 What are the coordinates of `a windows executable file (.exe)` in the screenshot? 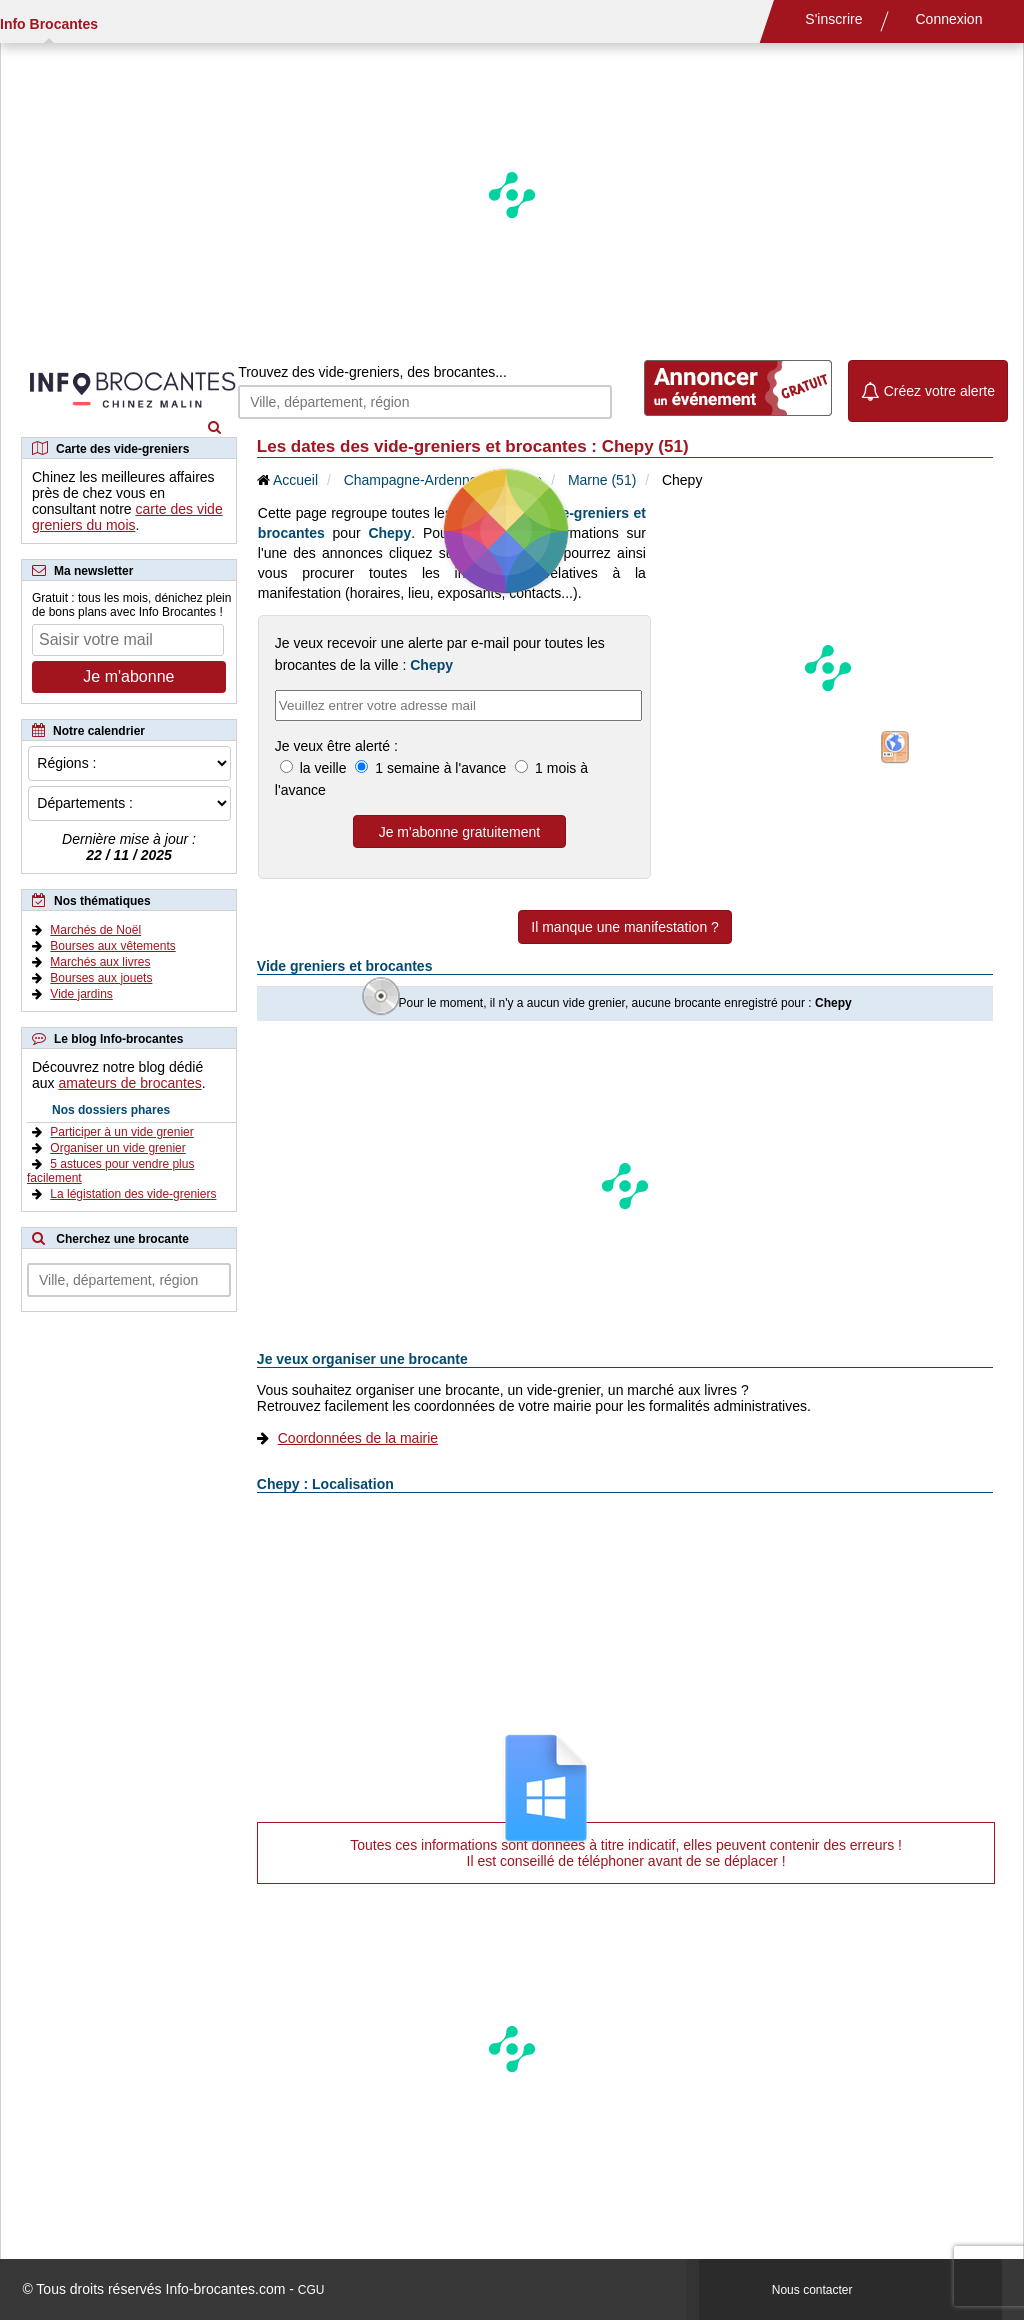 It's located at (546, 1790).